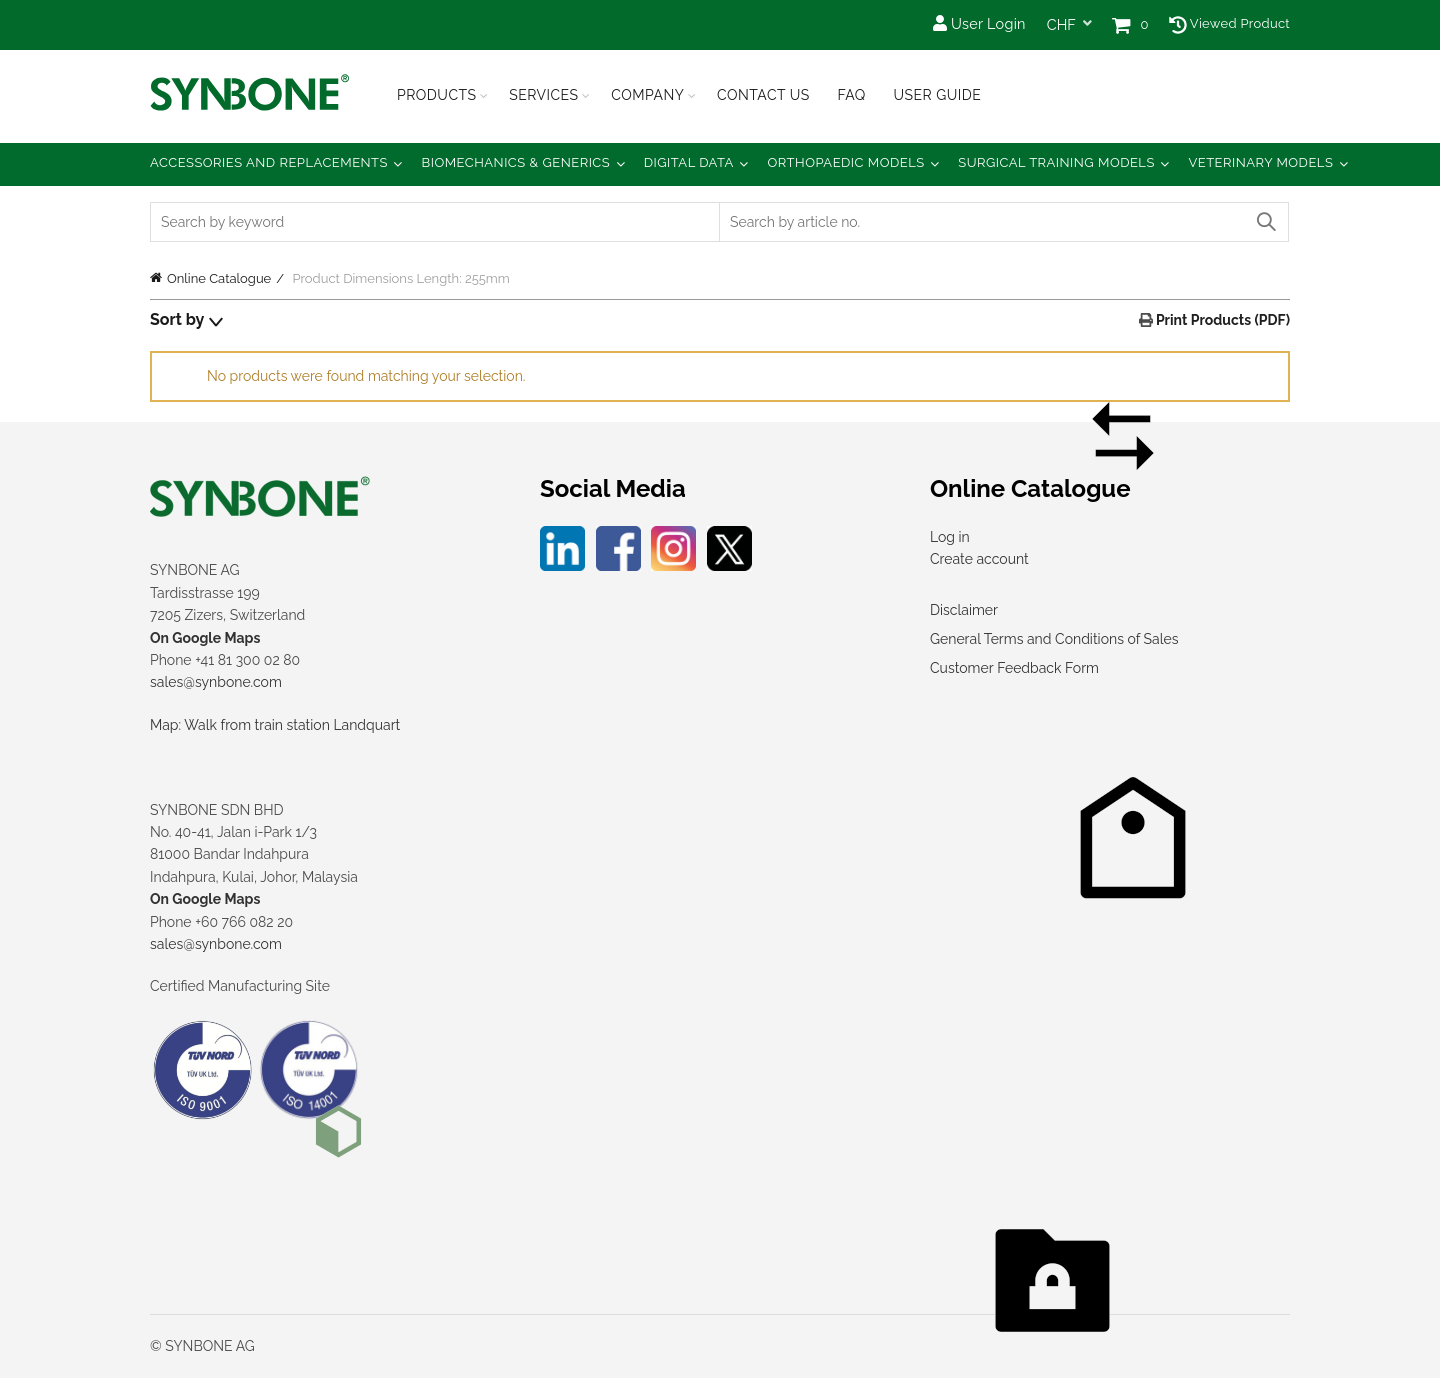  Describe the element at coordinates (1133, 840) in the screenshot. I see `view product pricing or discounts` at that location.